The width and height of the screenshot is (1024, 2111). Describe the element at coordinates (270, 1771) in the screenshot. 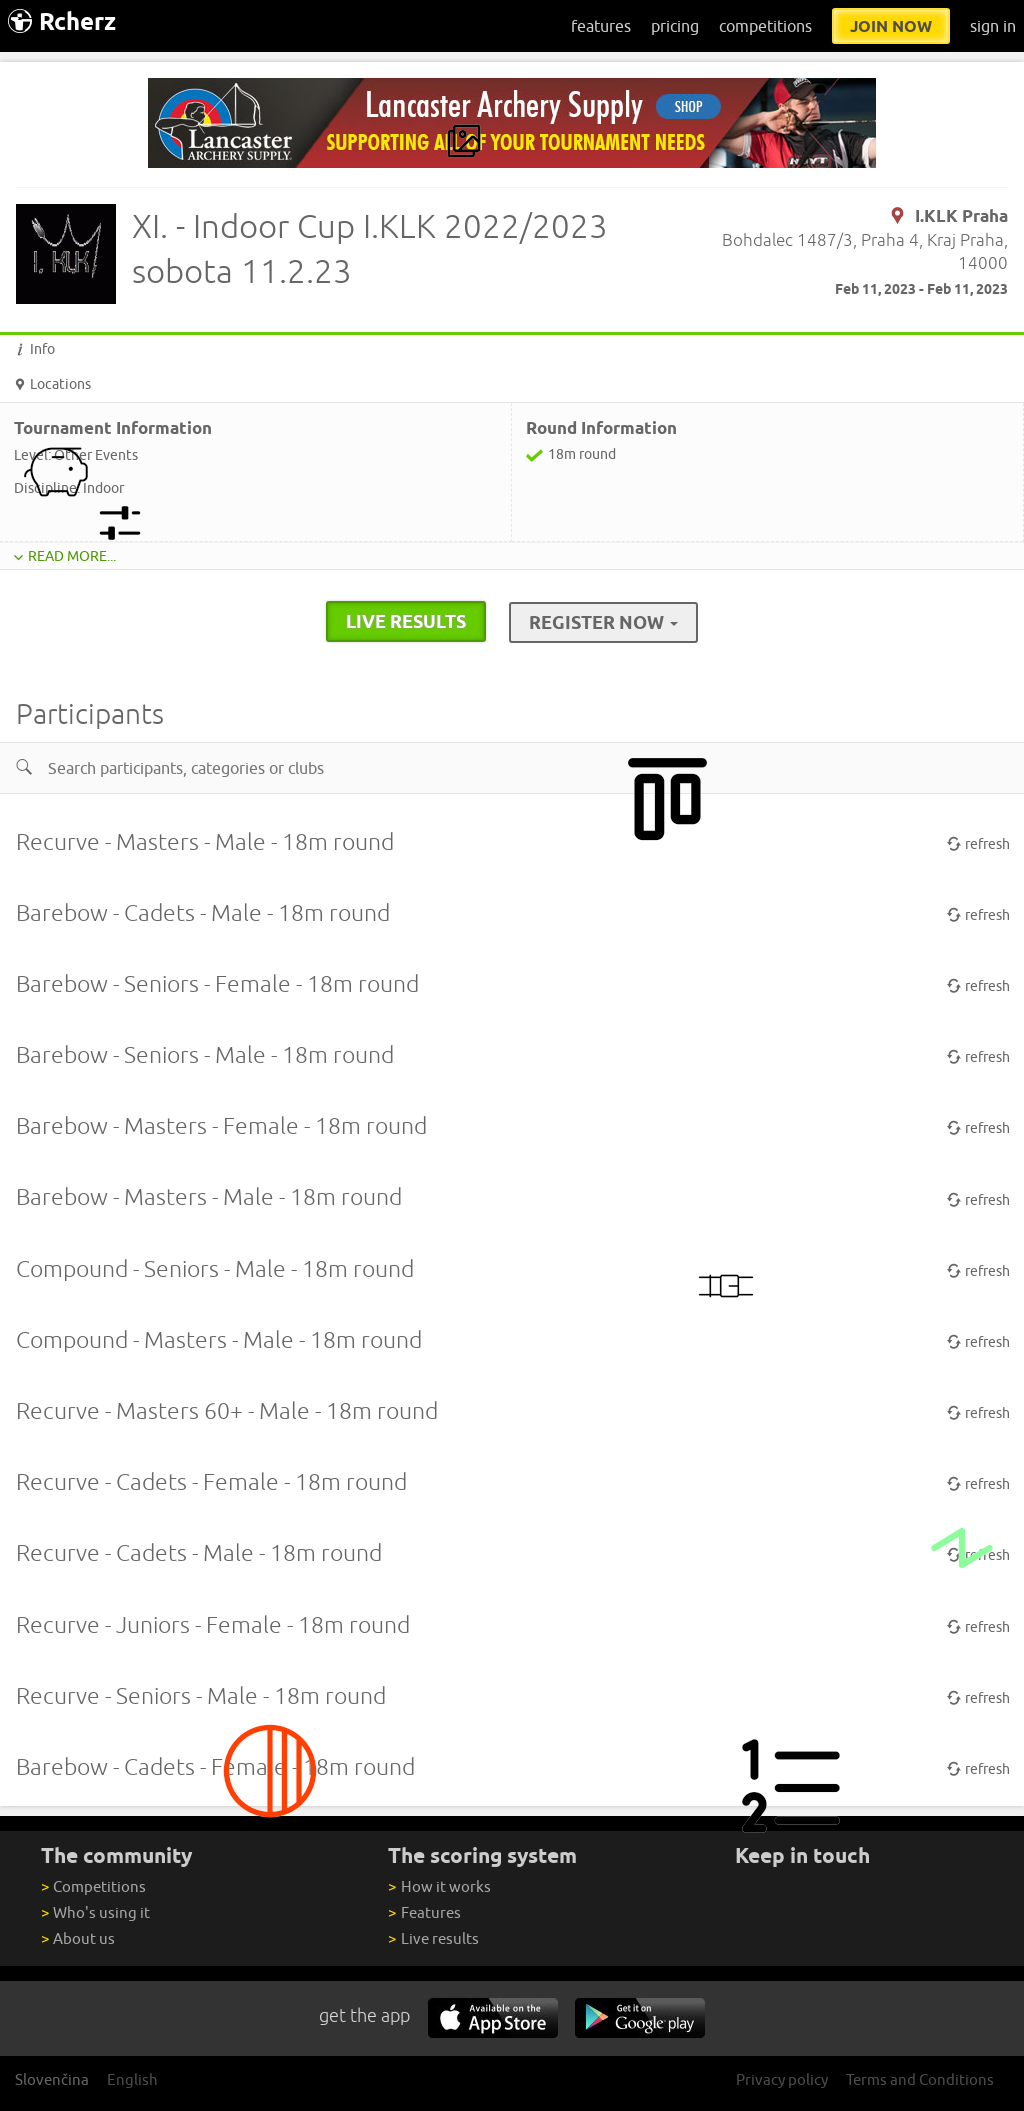

I see `adjust display contrast settings` at that location.